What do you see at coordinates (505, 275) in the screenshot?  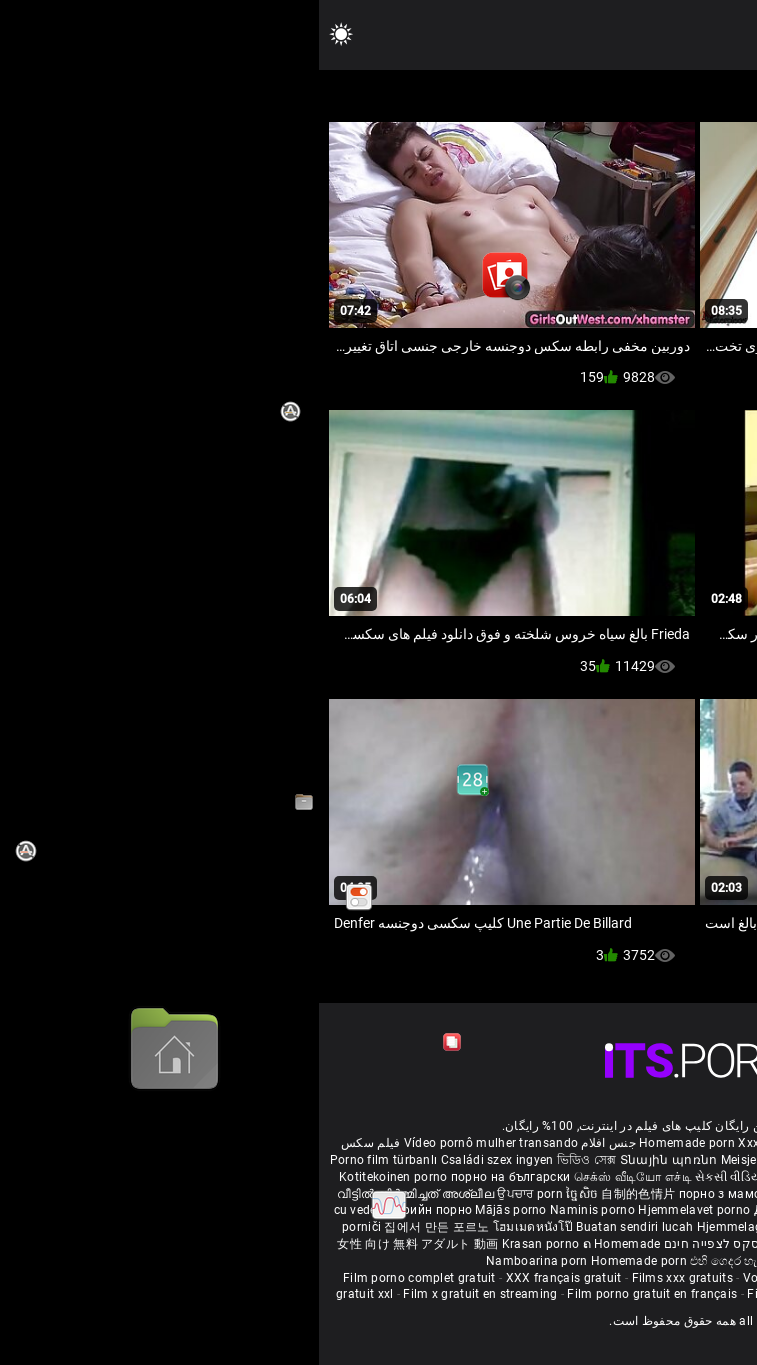 I see `open Photo Booth app` at bounding box center [505, 275].